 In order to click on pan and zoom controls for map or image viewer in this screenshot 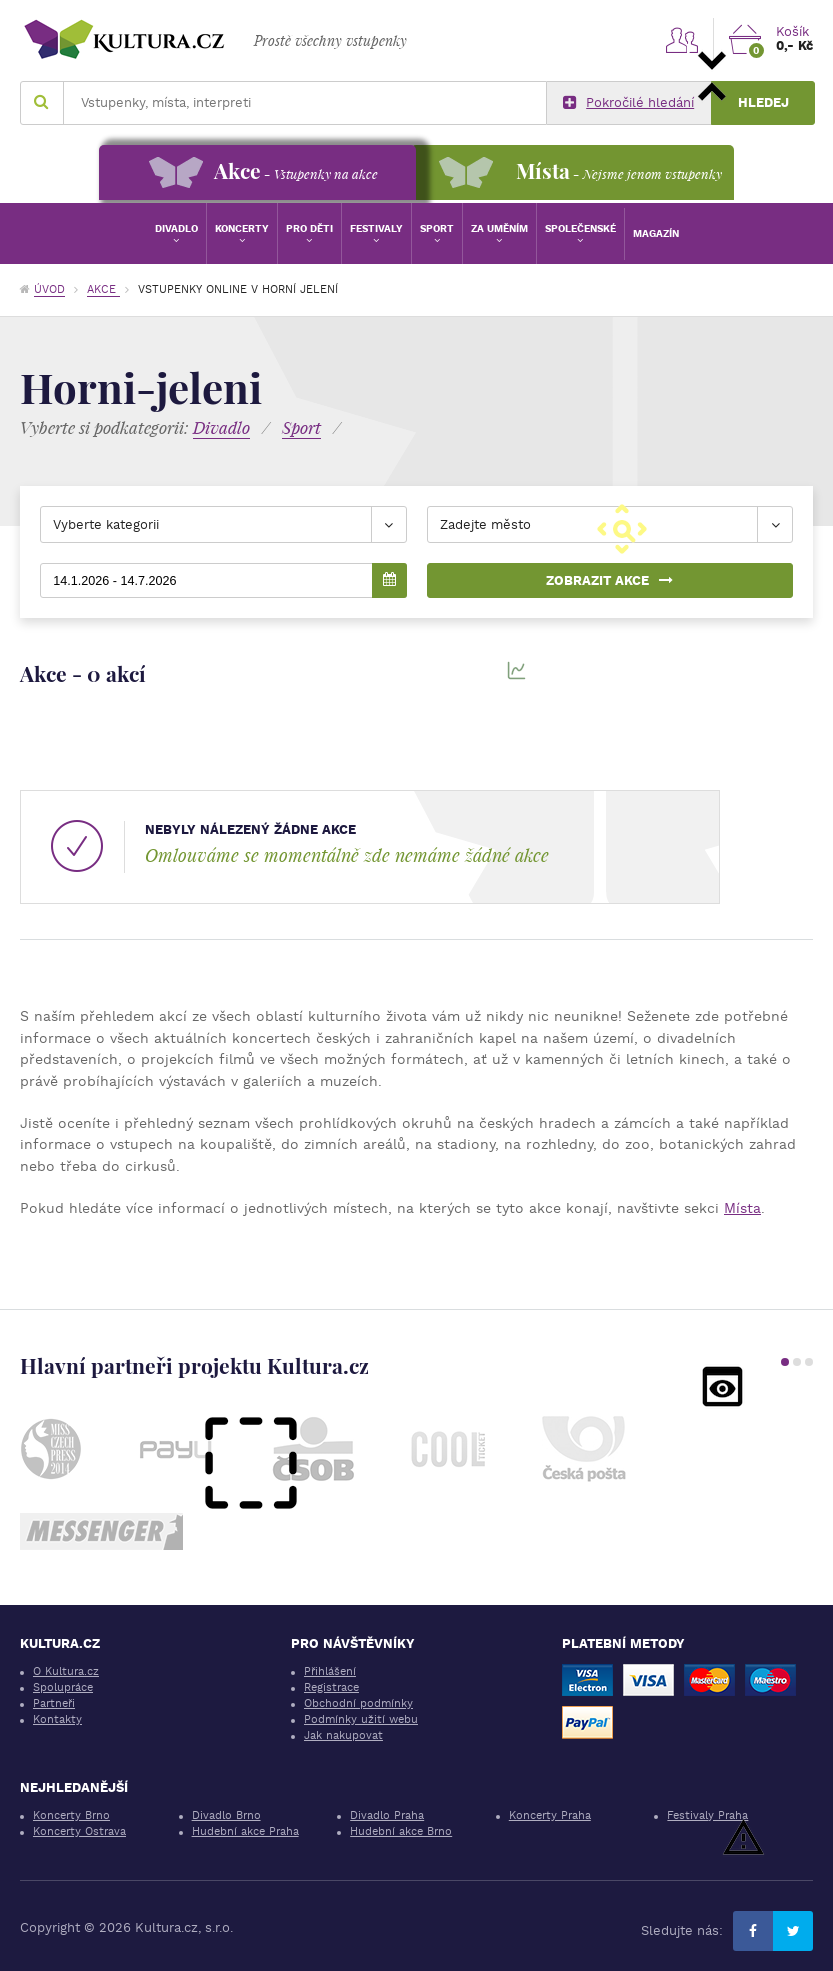, I will do `click(622, 529)`.